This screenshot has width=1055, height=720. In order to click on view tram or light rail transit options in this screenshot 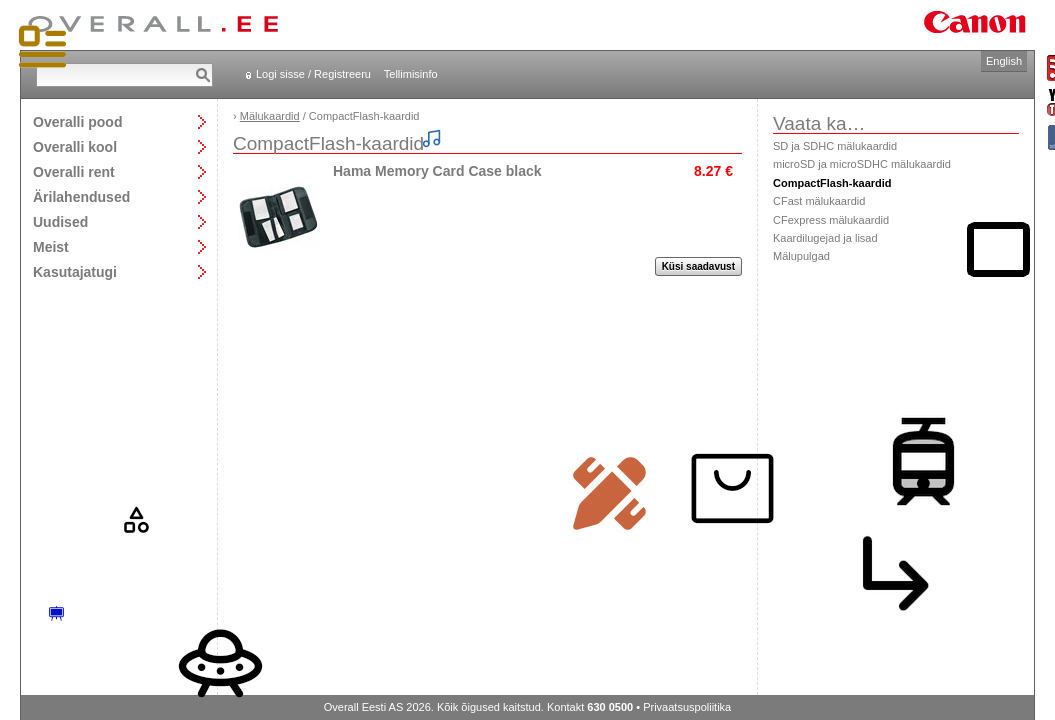, I will do `click(923, 461)`.